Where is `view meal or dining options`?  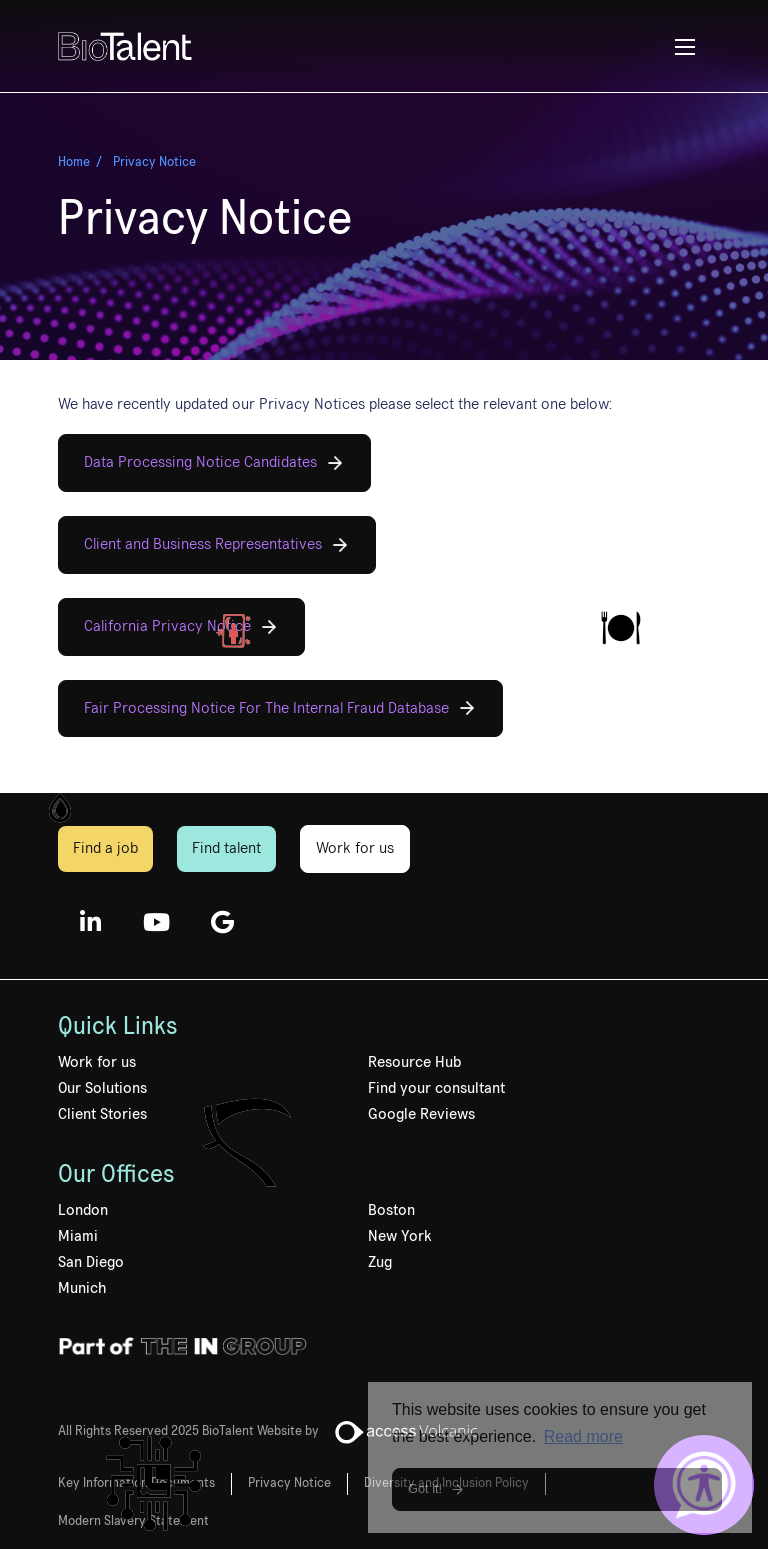 view meal or dining options is located at coordinates (621, 628).